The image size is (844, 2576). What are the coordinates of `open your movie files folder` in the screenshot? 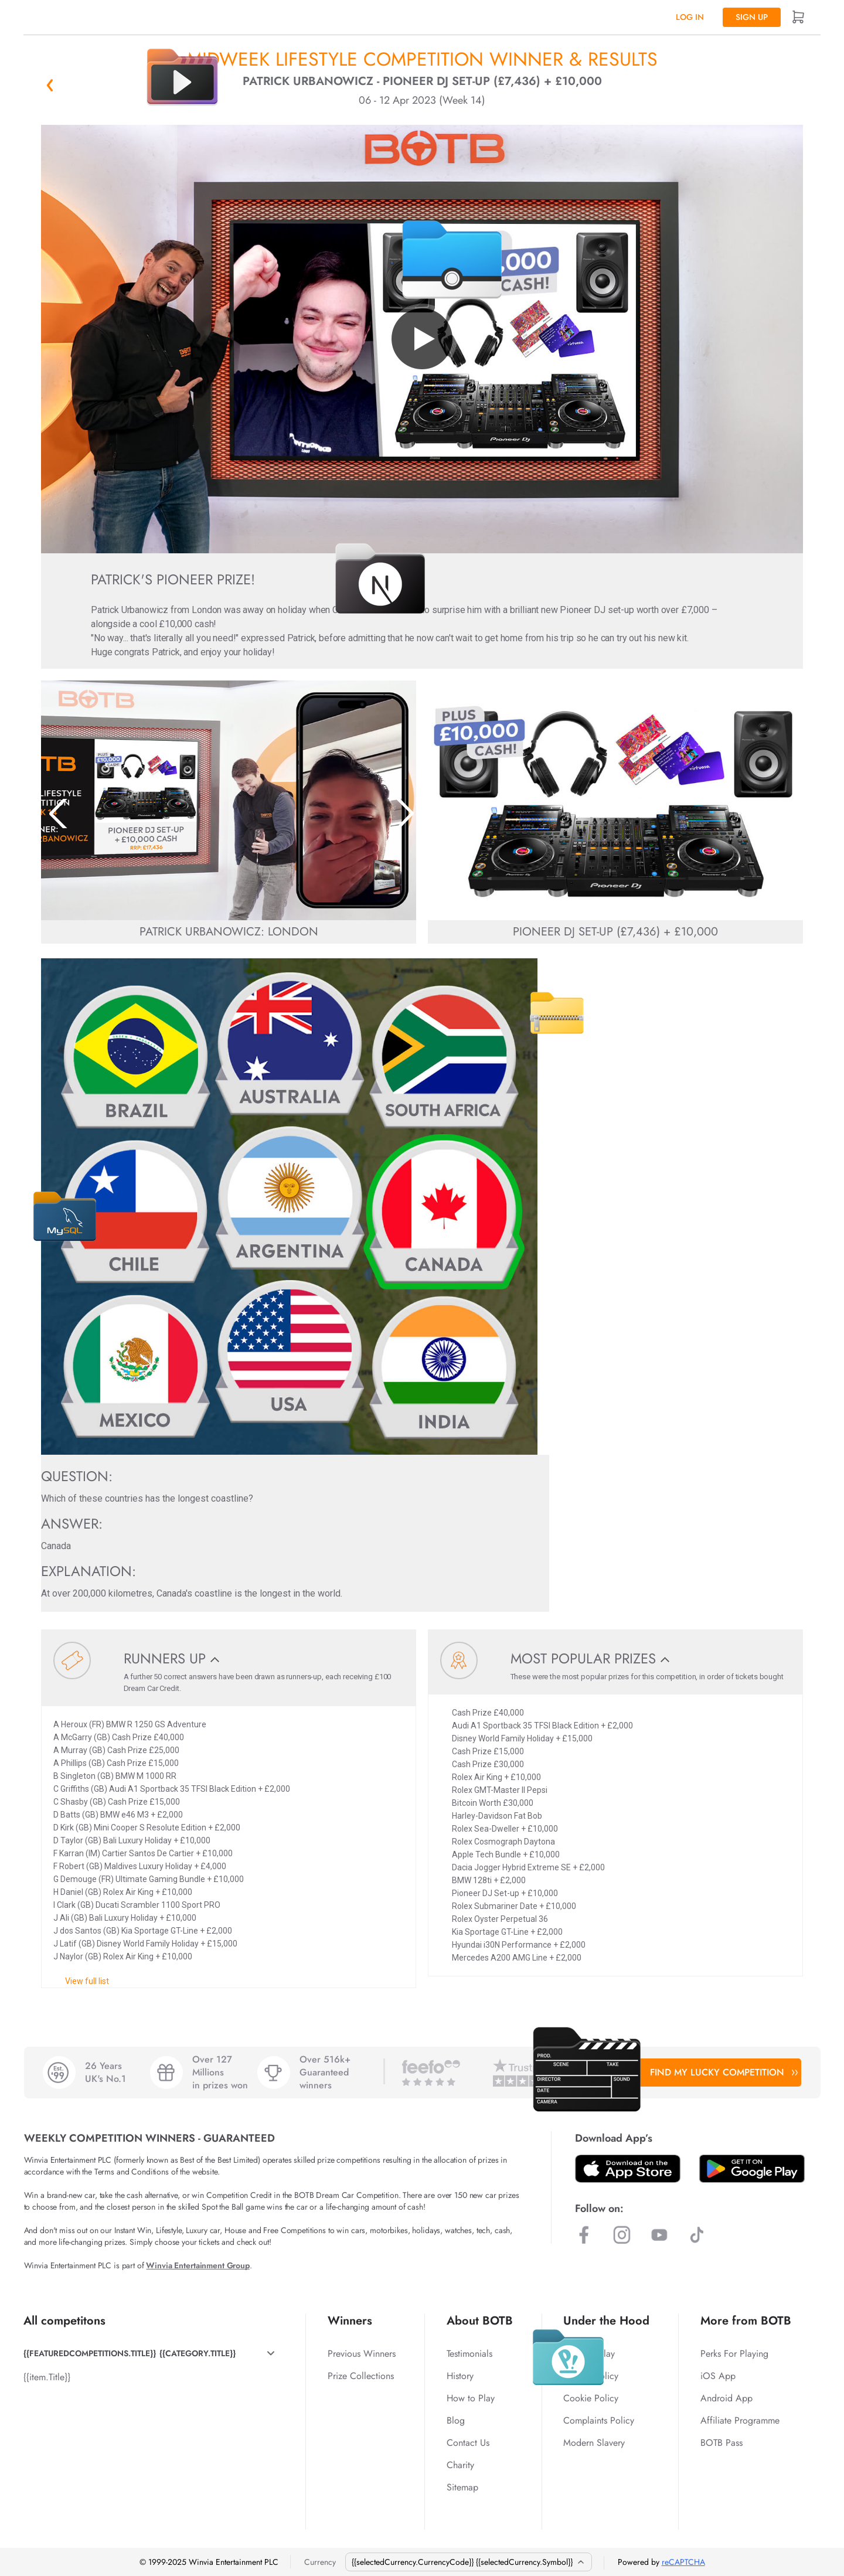 It's located at (182, 78).